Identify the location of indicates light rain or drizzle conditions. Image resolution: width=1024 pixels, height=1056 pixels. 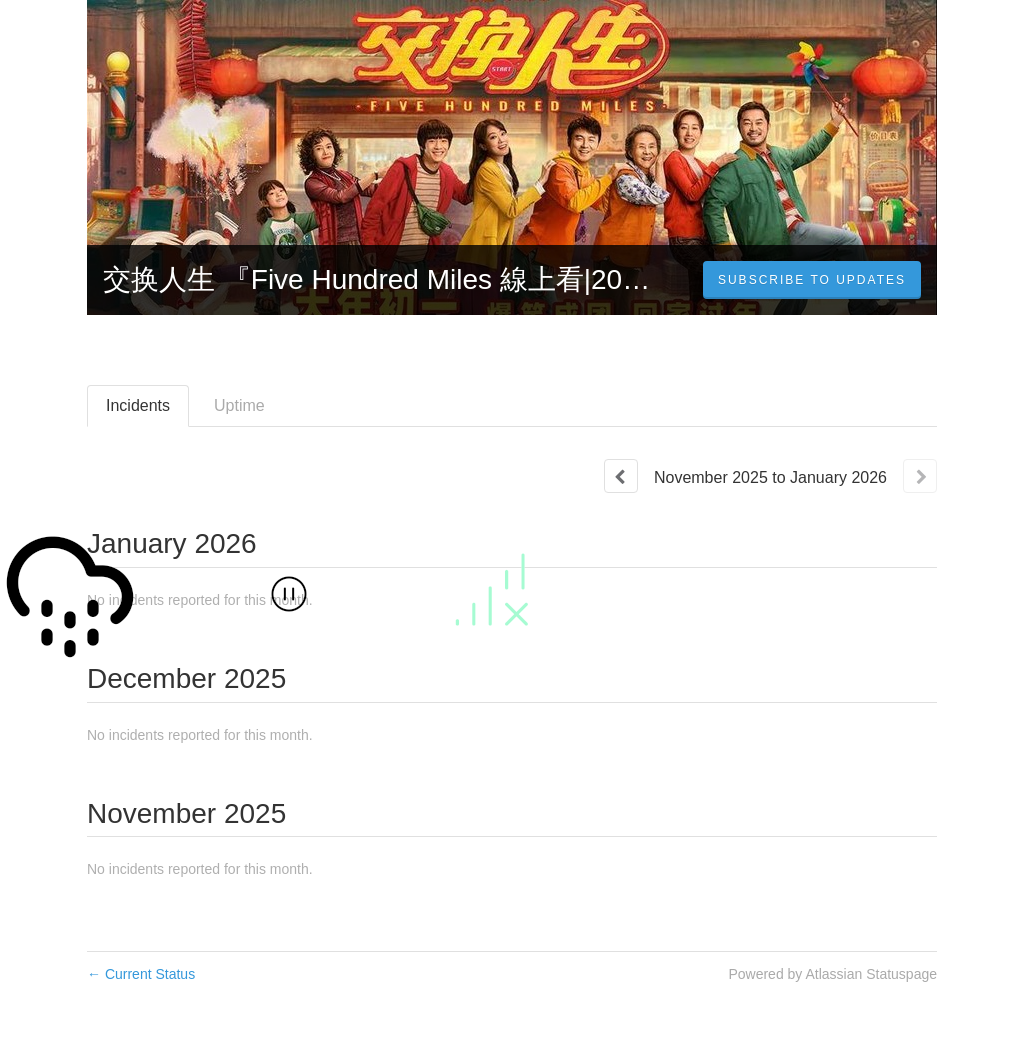
(70, 594).